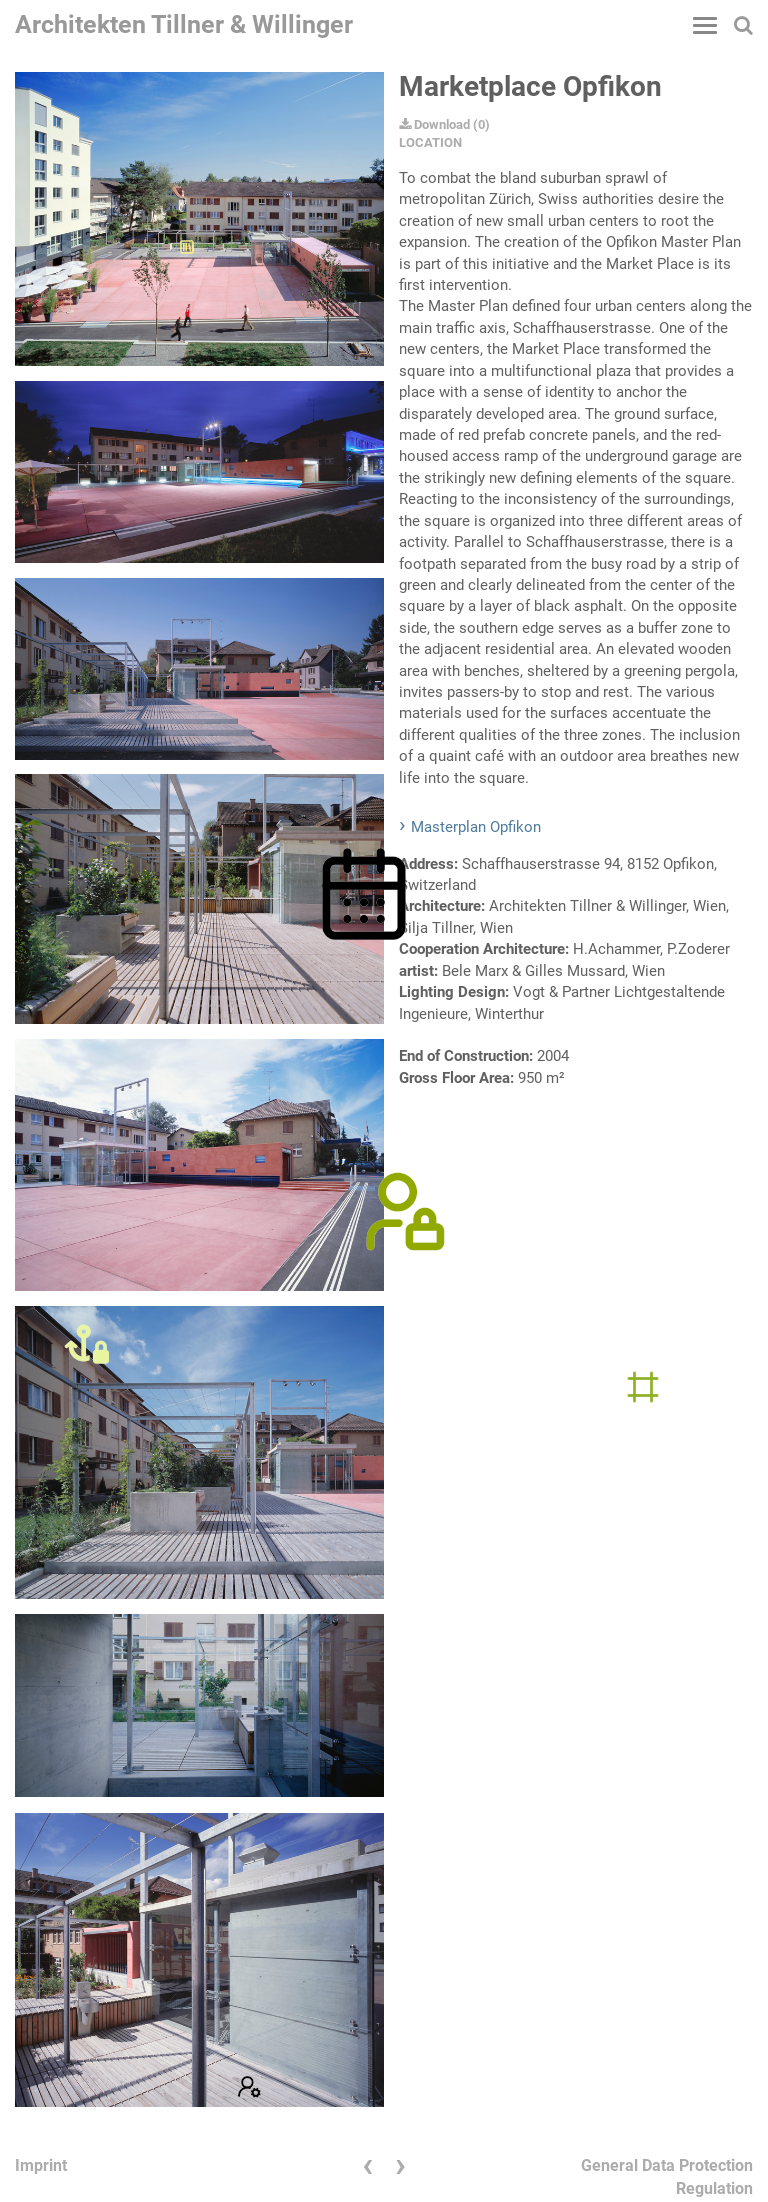  What do you see at coordinates (643, 1387) in the screenshot?
I see `adjust or define a crop area` at bounding box center [643, 1387].